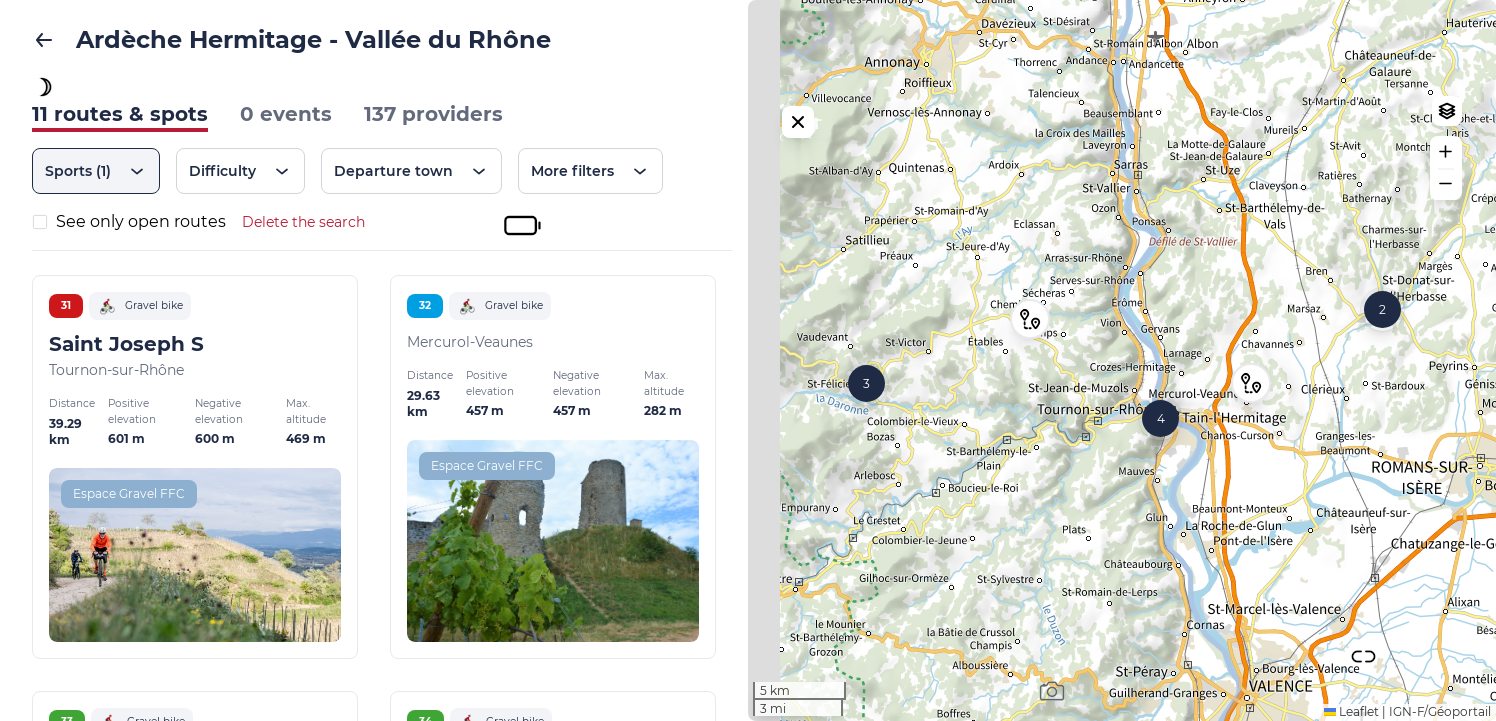  What do you see at coordinates (522, 225) in the screenshot?
I see `indicates battery is completely drained` at bounding box center [522, 225].